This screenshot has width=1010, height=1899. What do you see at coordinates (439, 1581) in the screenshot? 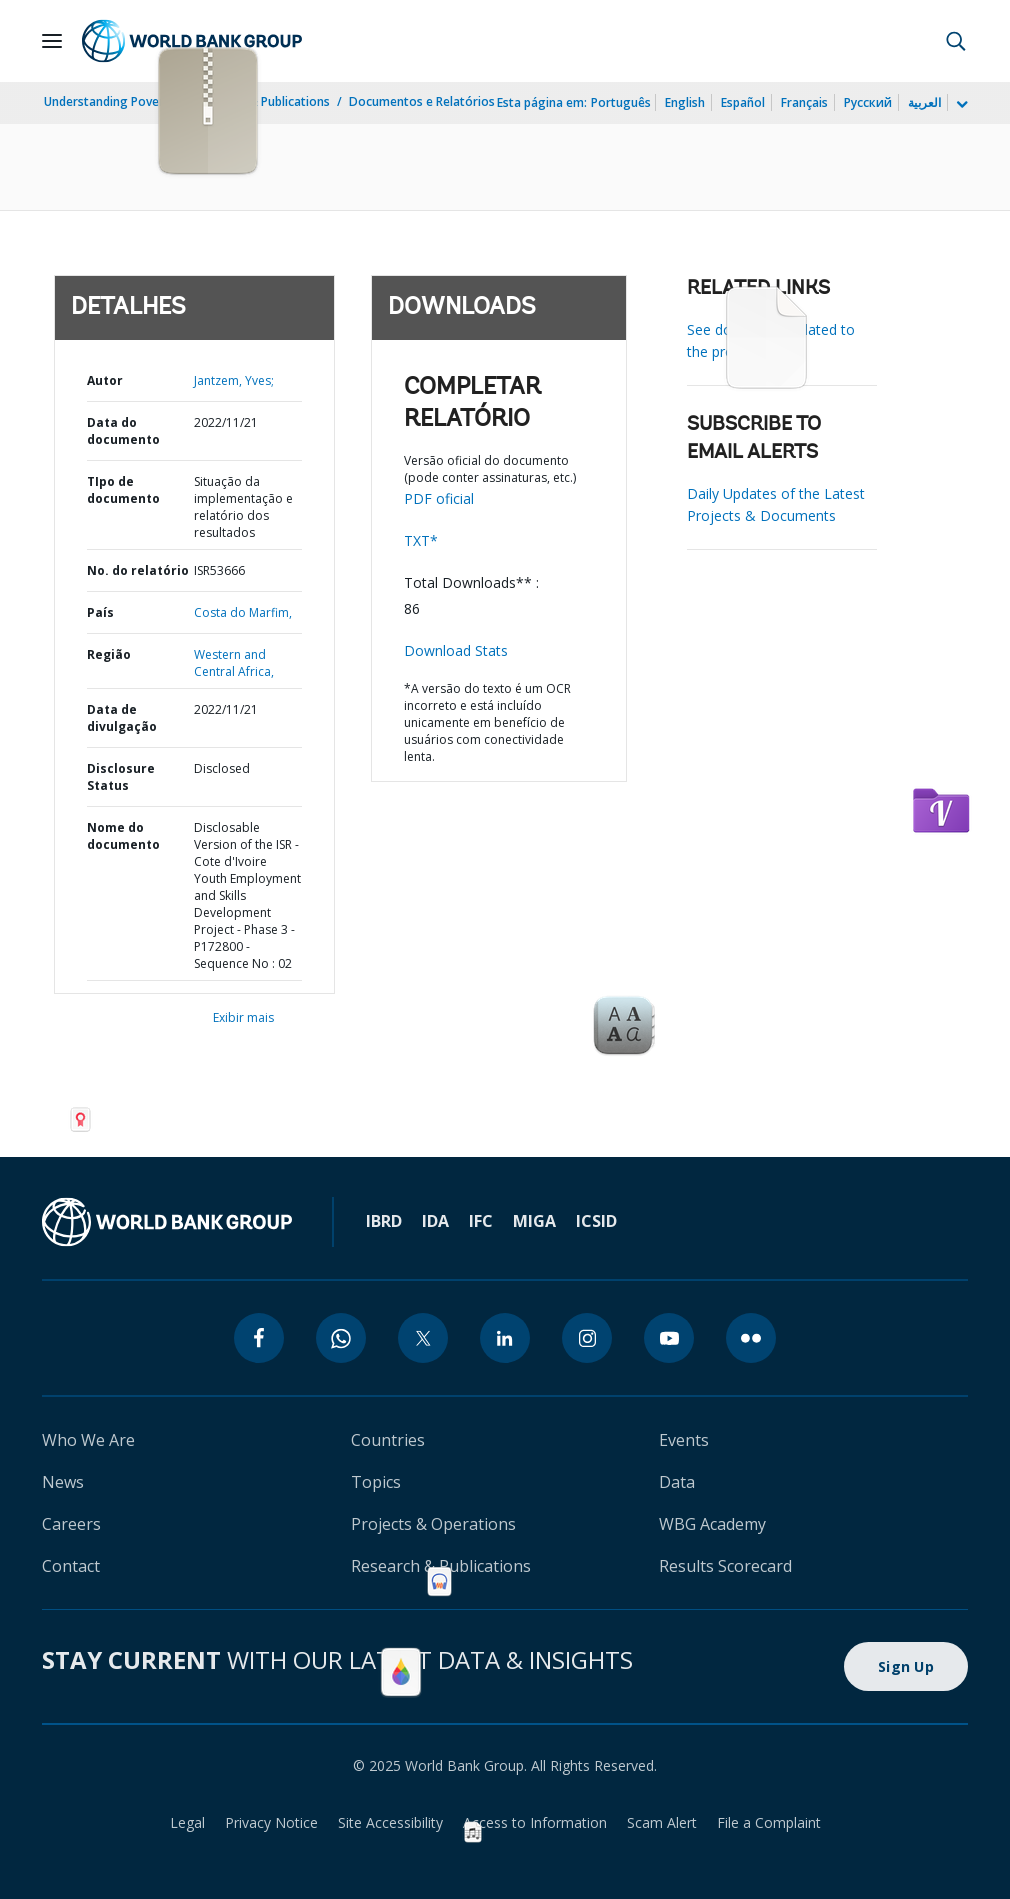
I see `an audacity audio project file` at bounding box center [439, 1581].